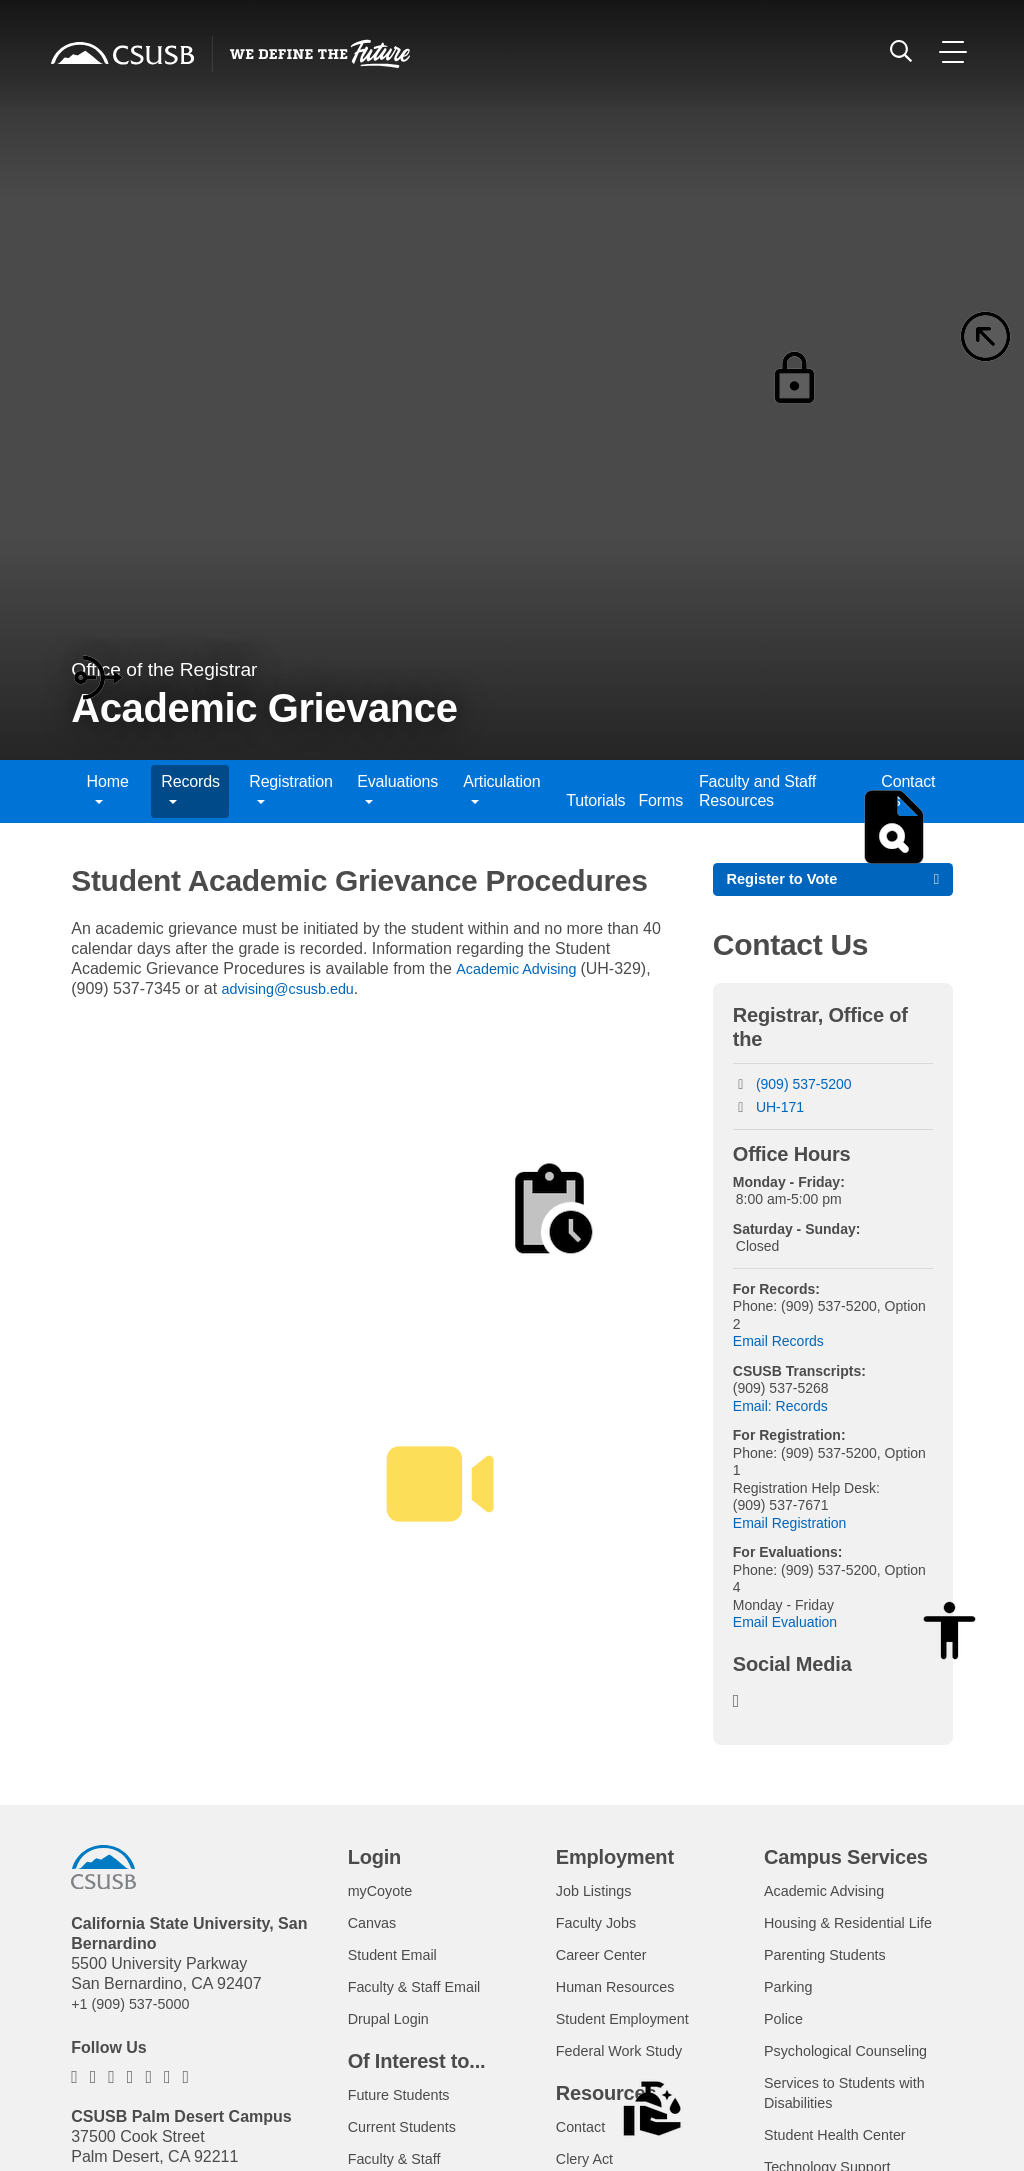 The image size is (1024, 2171). What do you see at coordinates (794, 378) in the screenshot?
I see `lock or secure this item` at bounding box center [794, 378].